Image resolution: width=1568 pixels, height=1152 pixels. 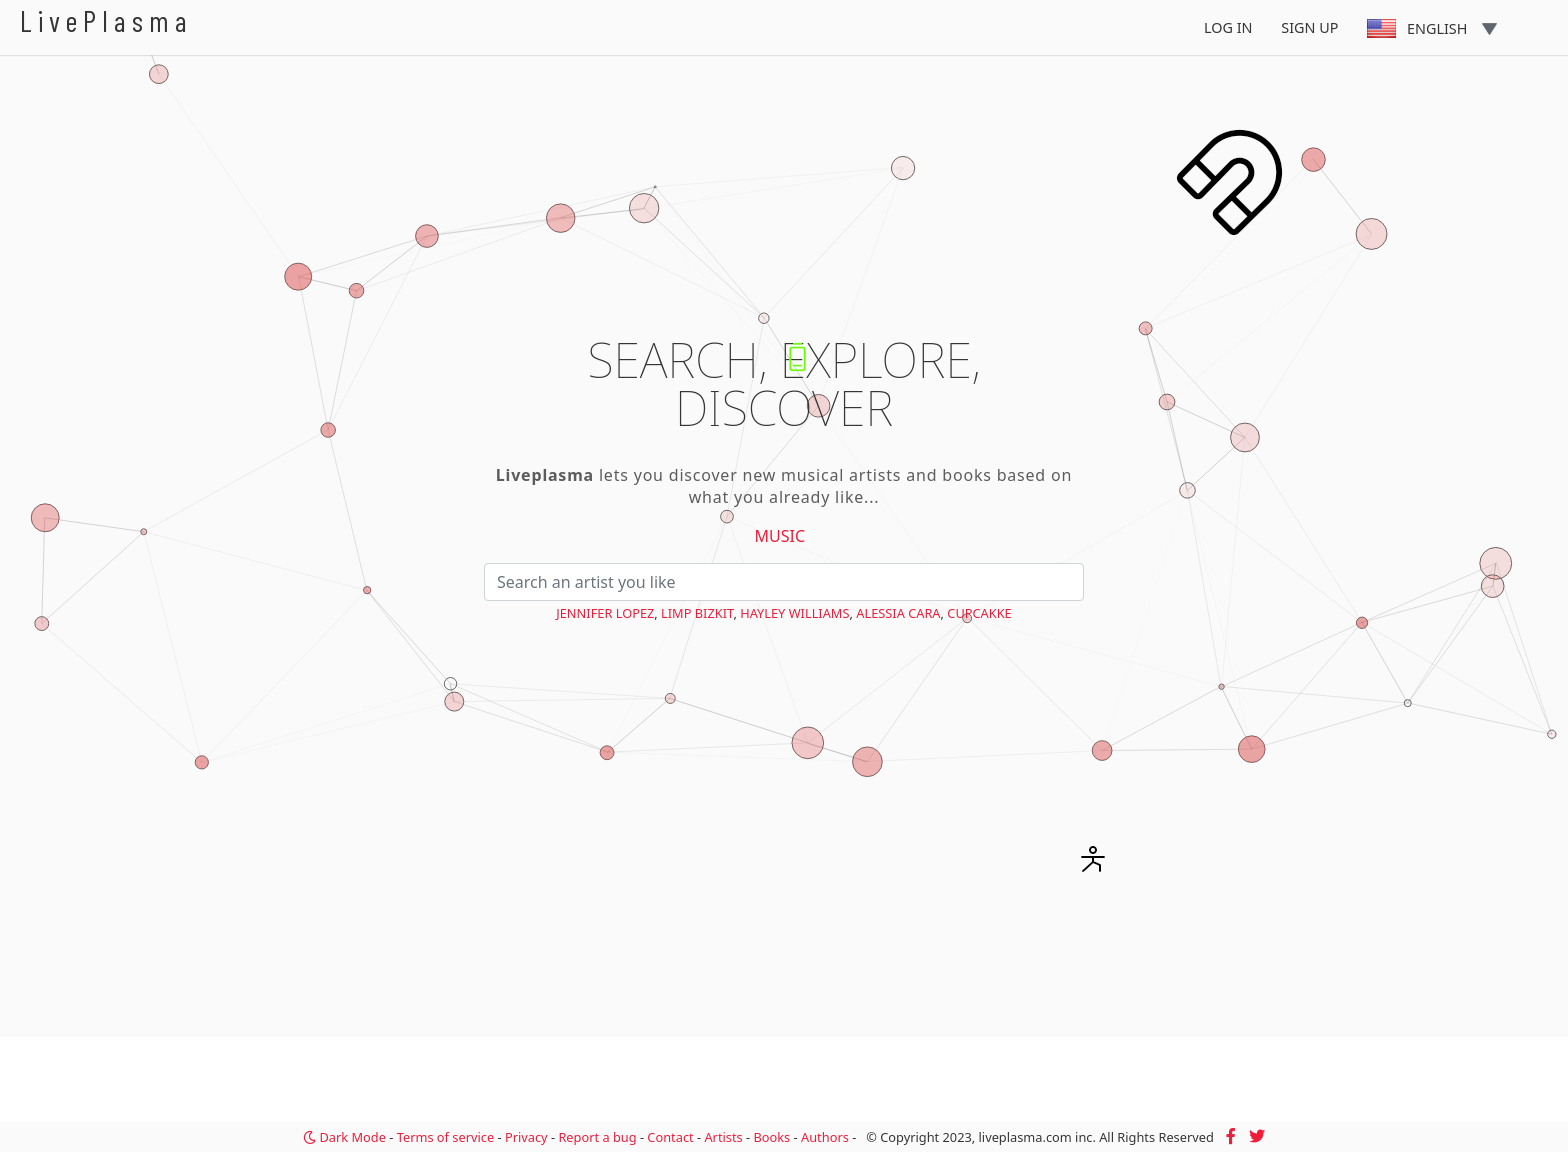 I want to click on indicates low battery level, so click(x=797, y=357).